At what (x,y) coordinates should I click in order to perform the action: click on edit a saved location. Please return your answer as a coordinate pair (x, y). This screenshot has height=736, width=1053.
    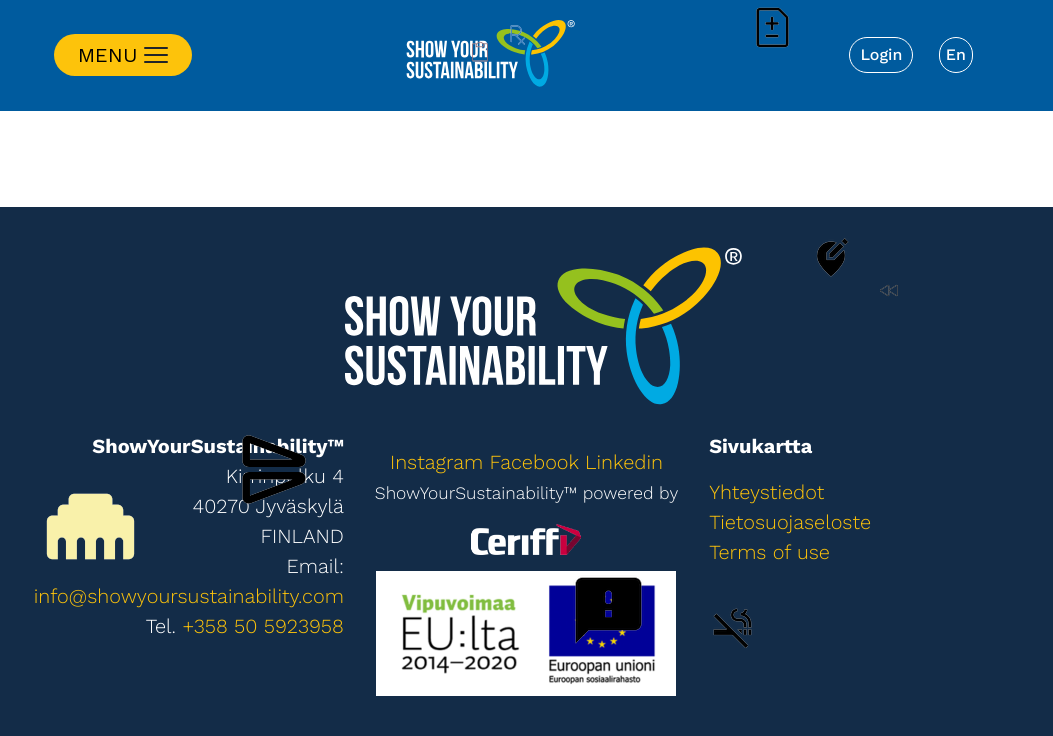
    Looking at the image, I should click on (831, 259).